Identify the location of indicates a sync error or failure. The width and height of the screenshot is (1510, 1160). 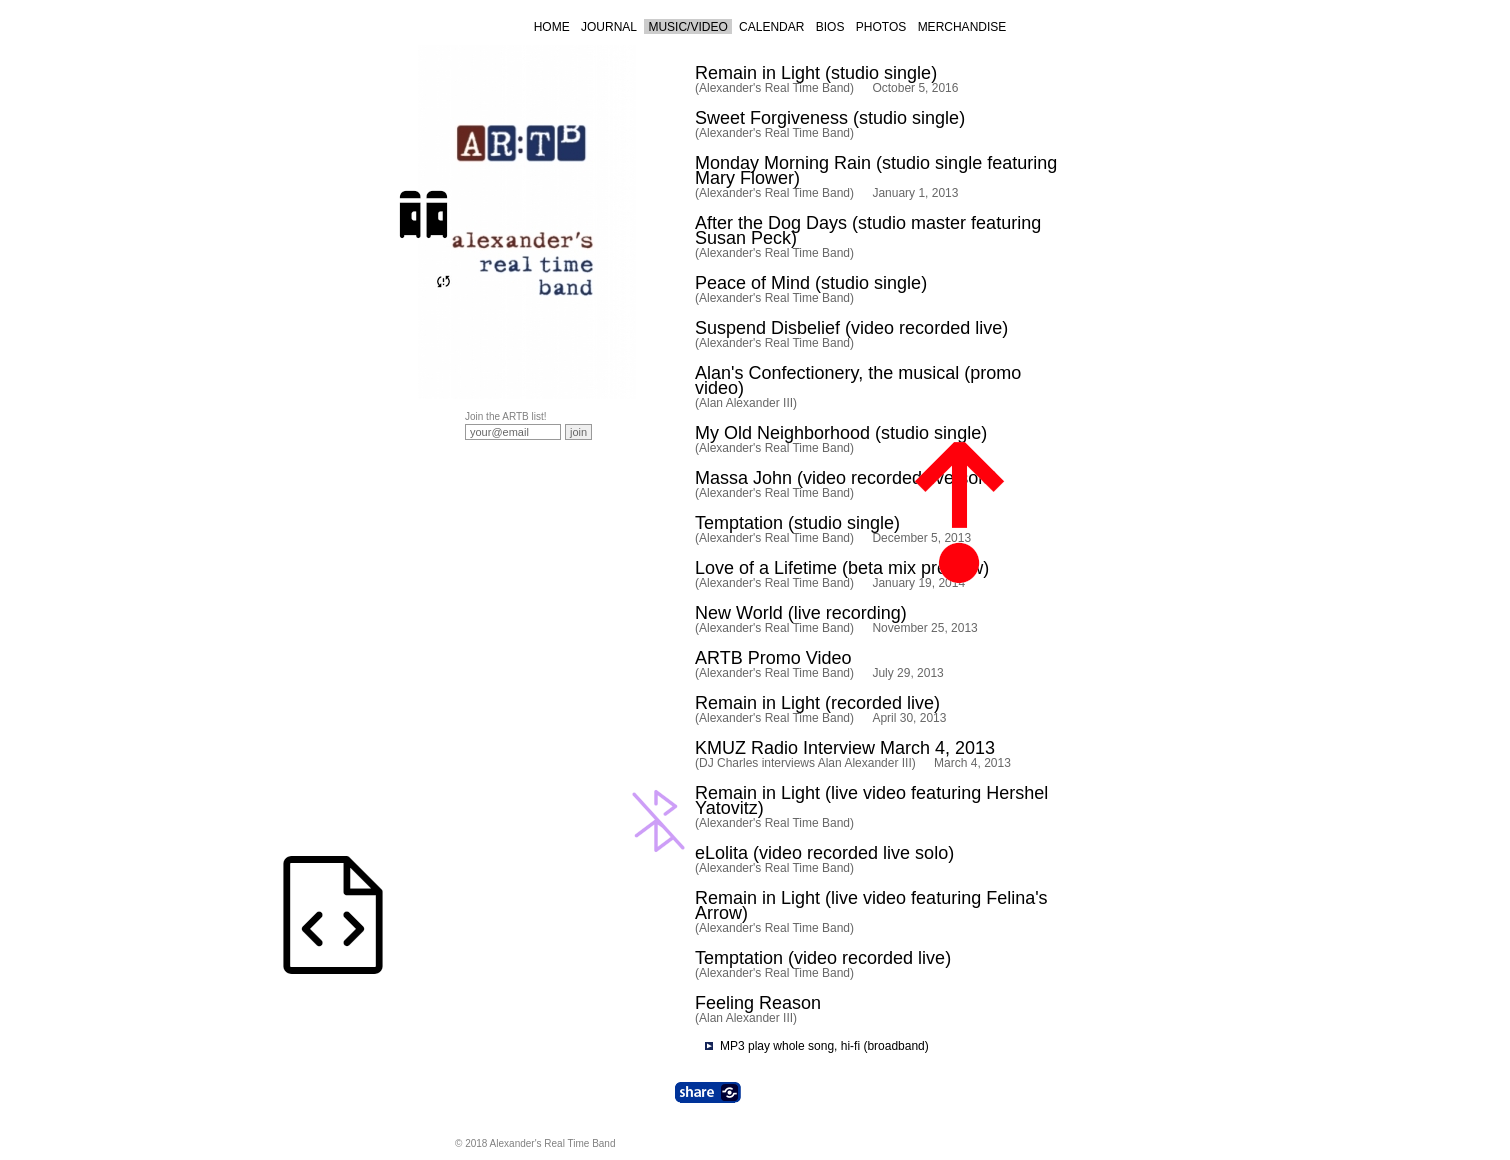
(443, 281).